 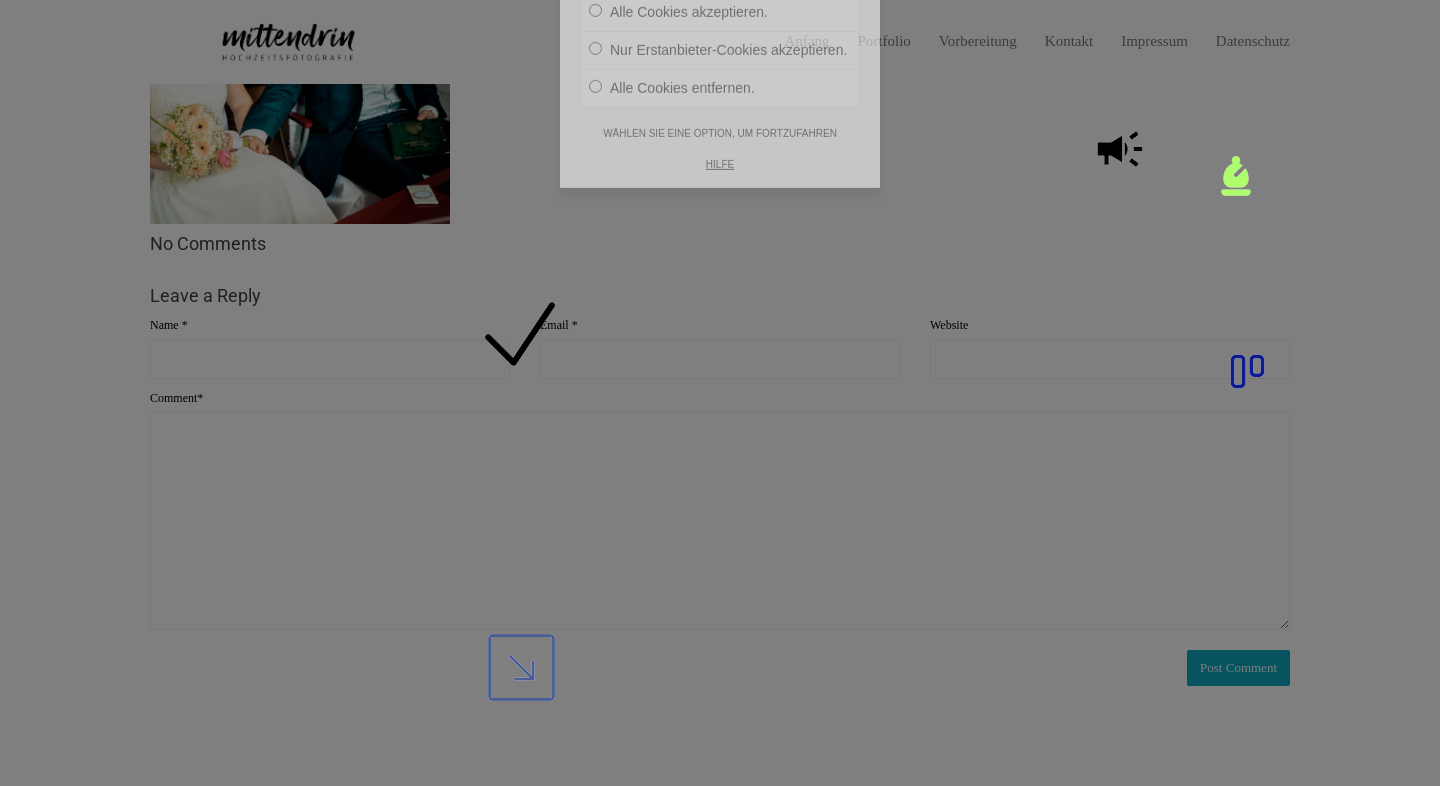 What do you see at coordinates (521, 667) in the screenshot?
I see `navigate to bottom-right corner` at bounding box center [521, 667].